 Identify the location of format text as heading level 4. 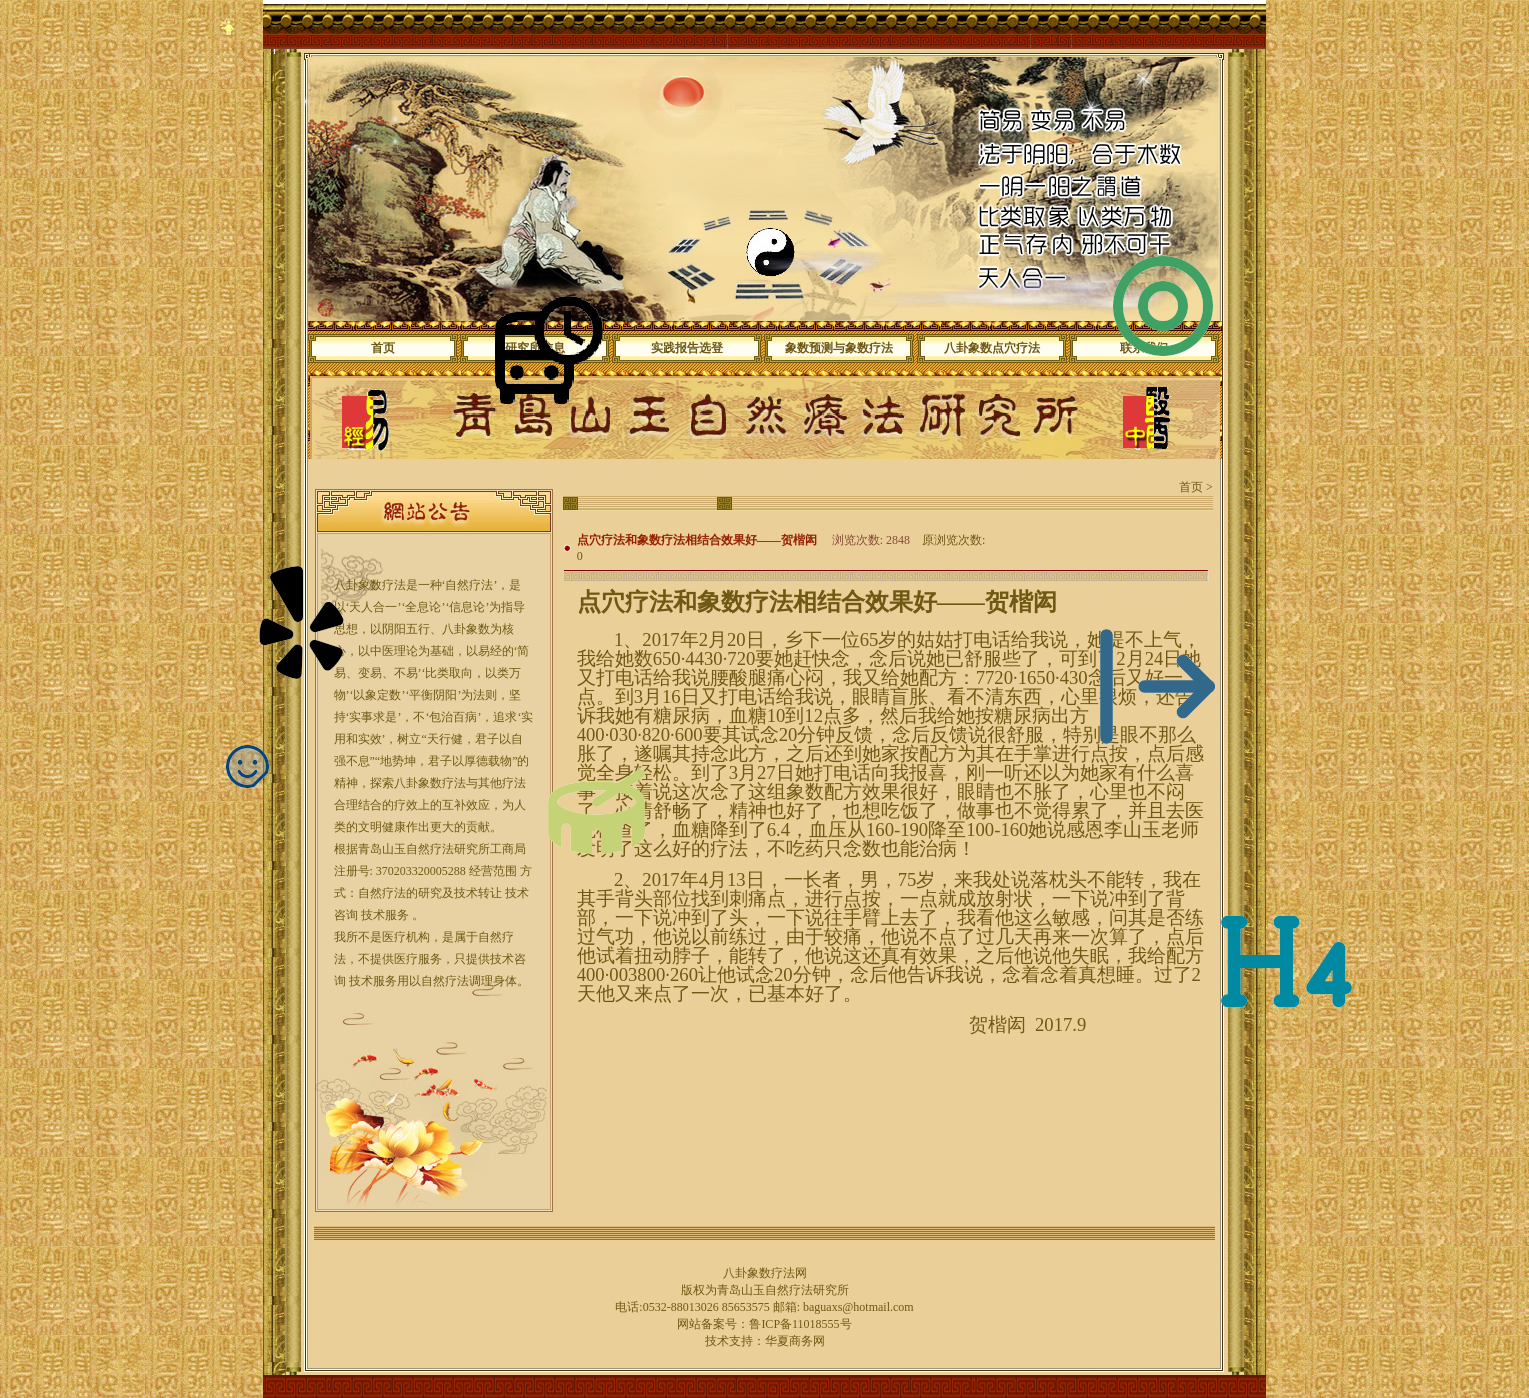
(1286, 961).